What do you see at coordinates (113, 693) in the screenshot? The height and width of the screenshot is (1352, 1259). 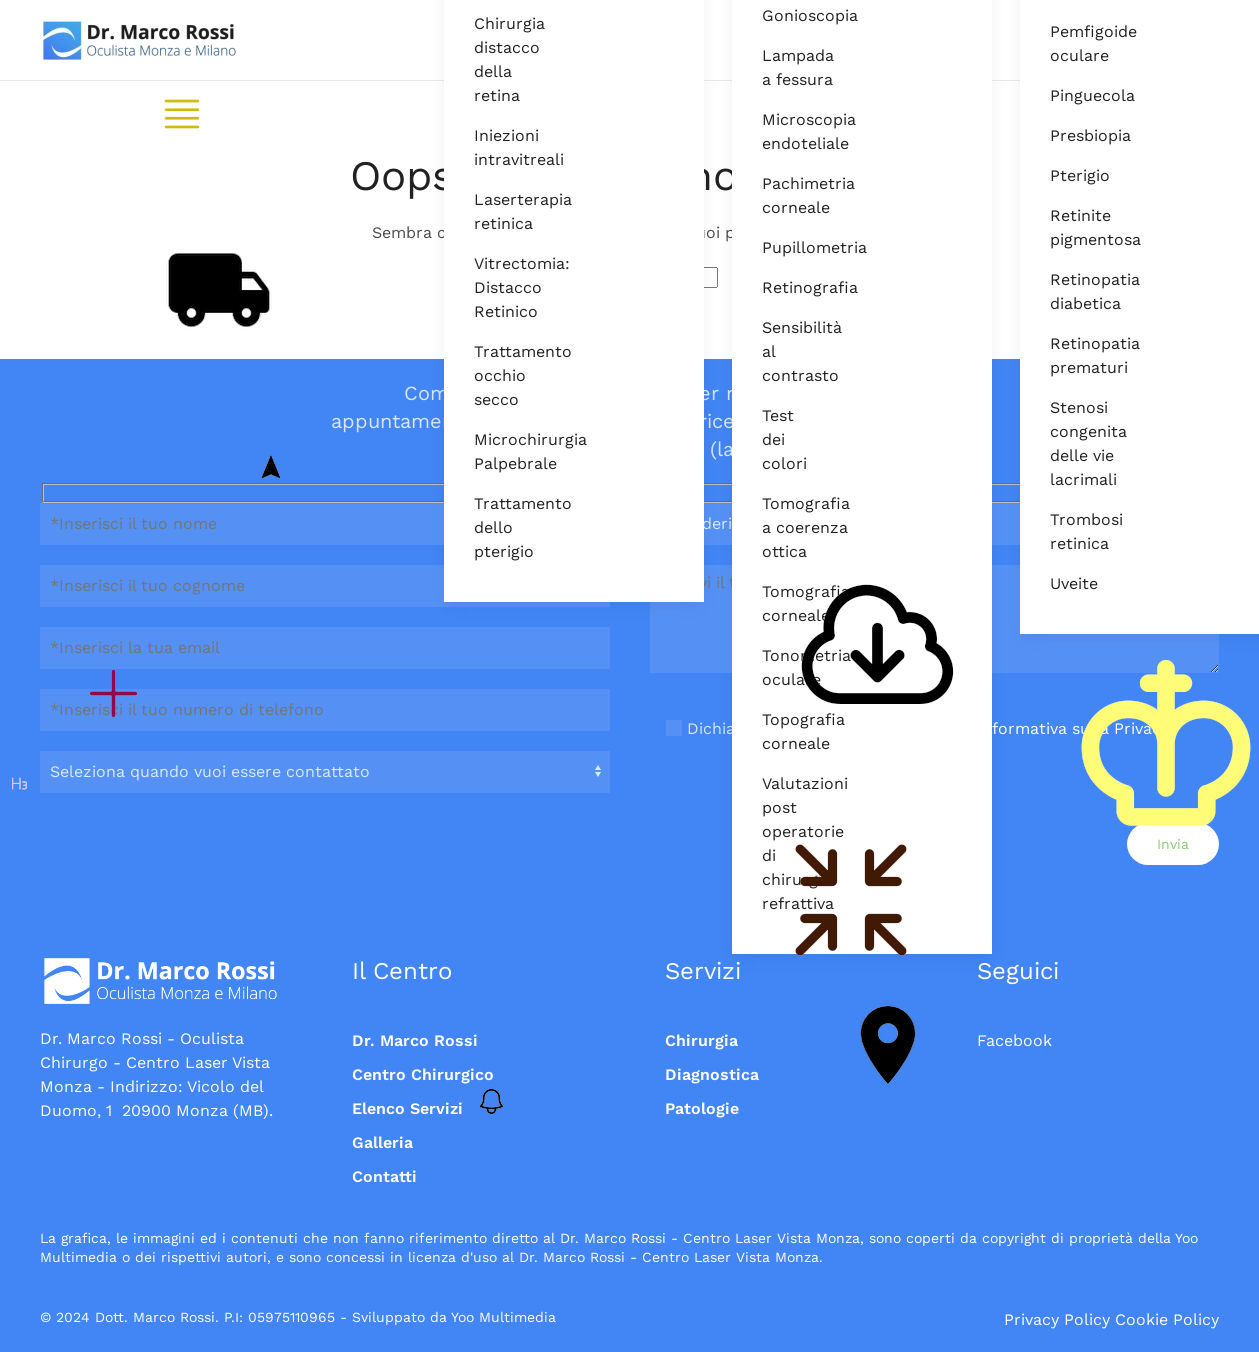 I see `add a new item` at bounding box center [113, 693].